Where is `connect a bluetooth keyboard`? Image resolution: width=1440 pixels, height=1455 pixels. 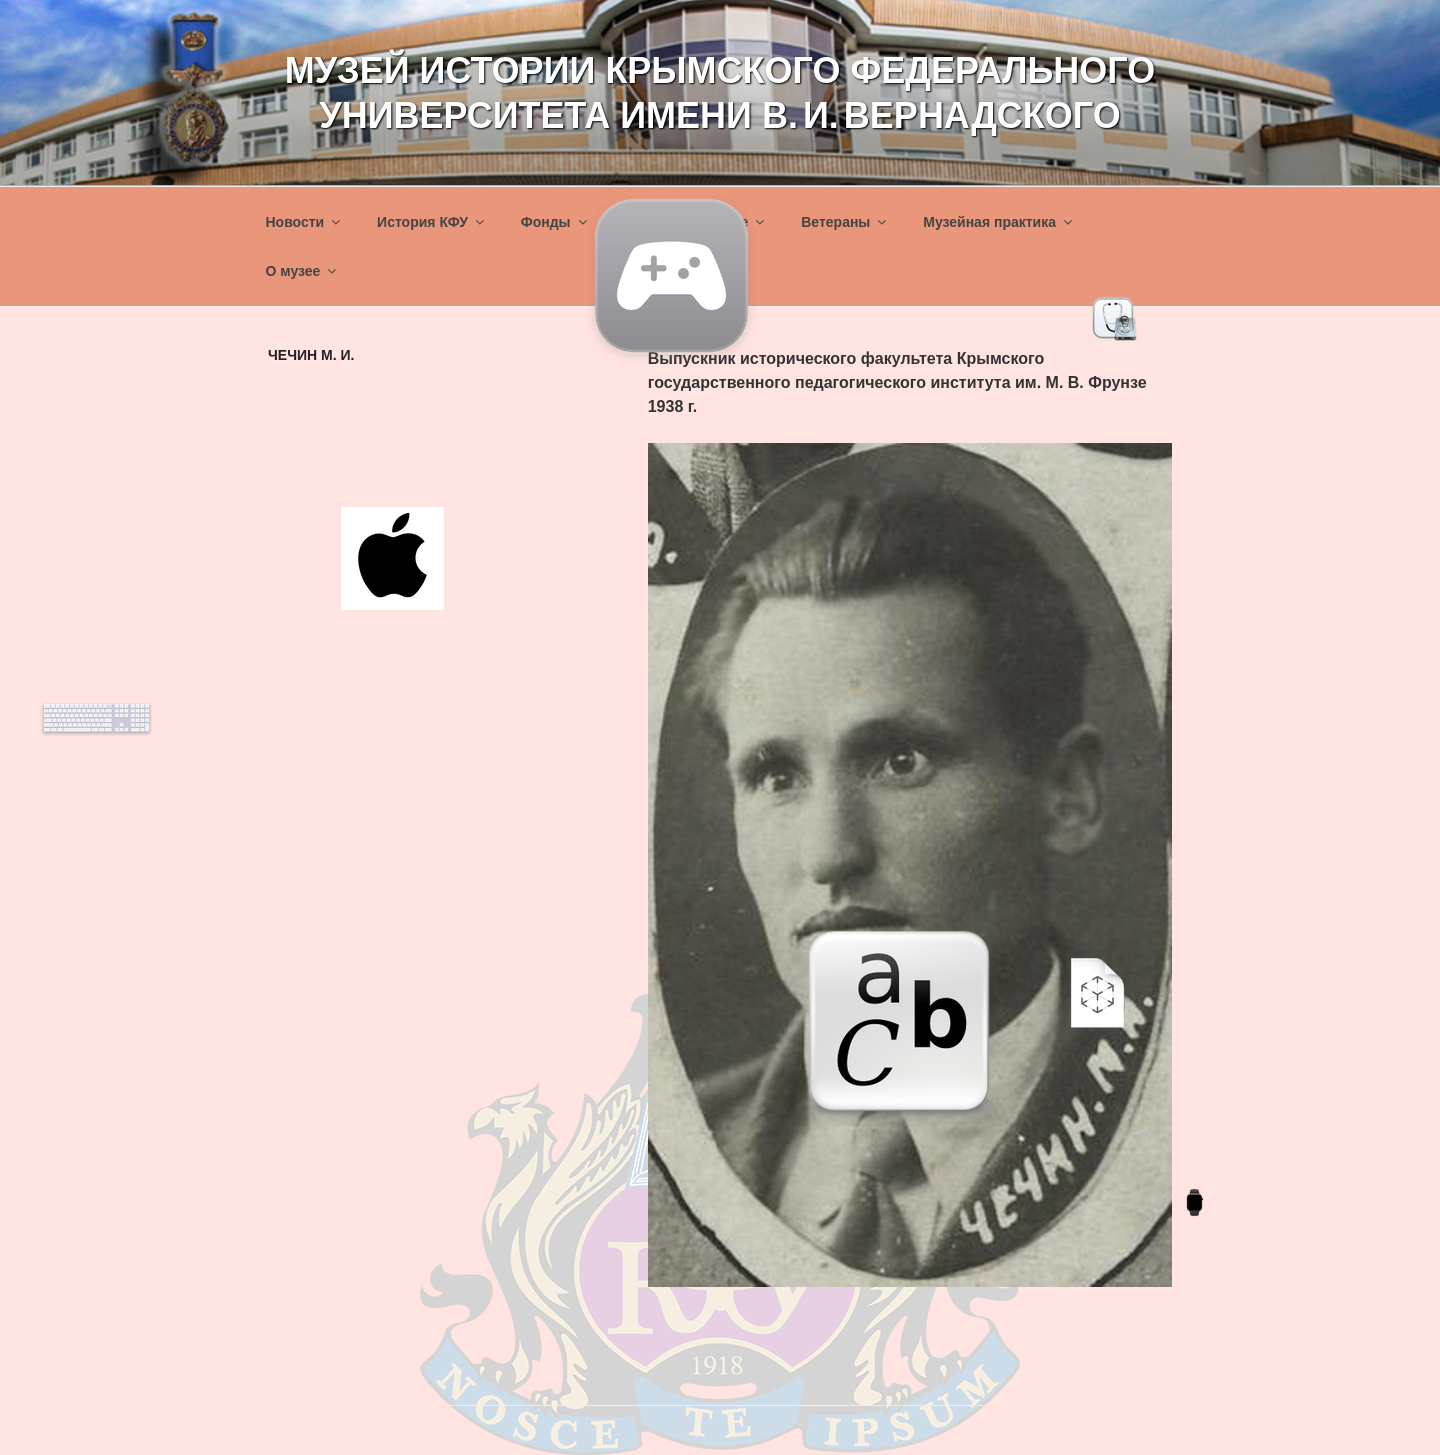
connect a bluetooth keyboard is located at coordinates (96, 717).